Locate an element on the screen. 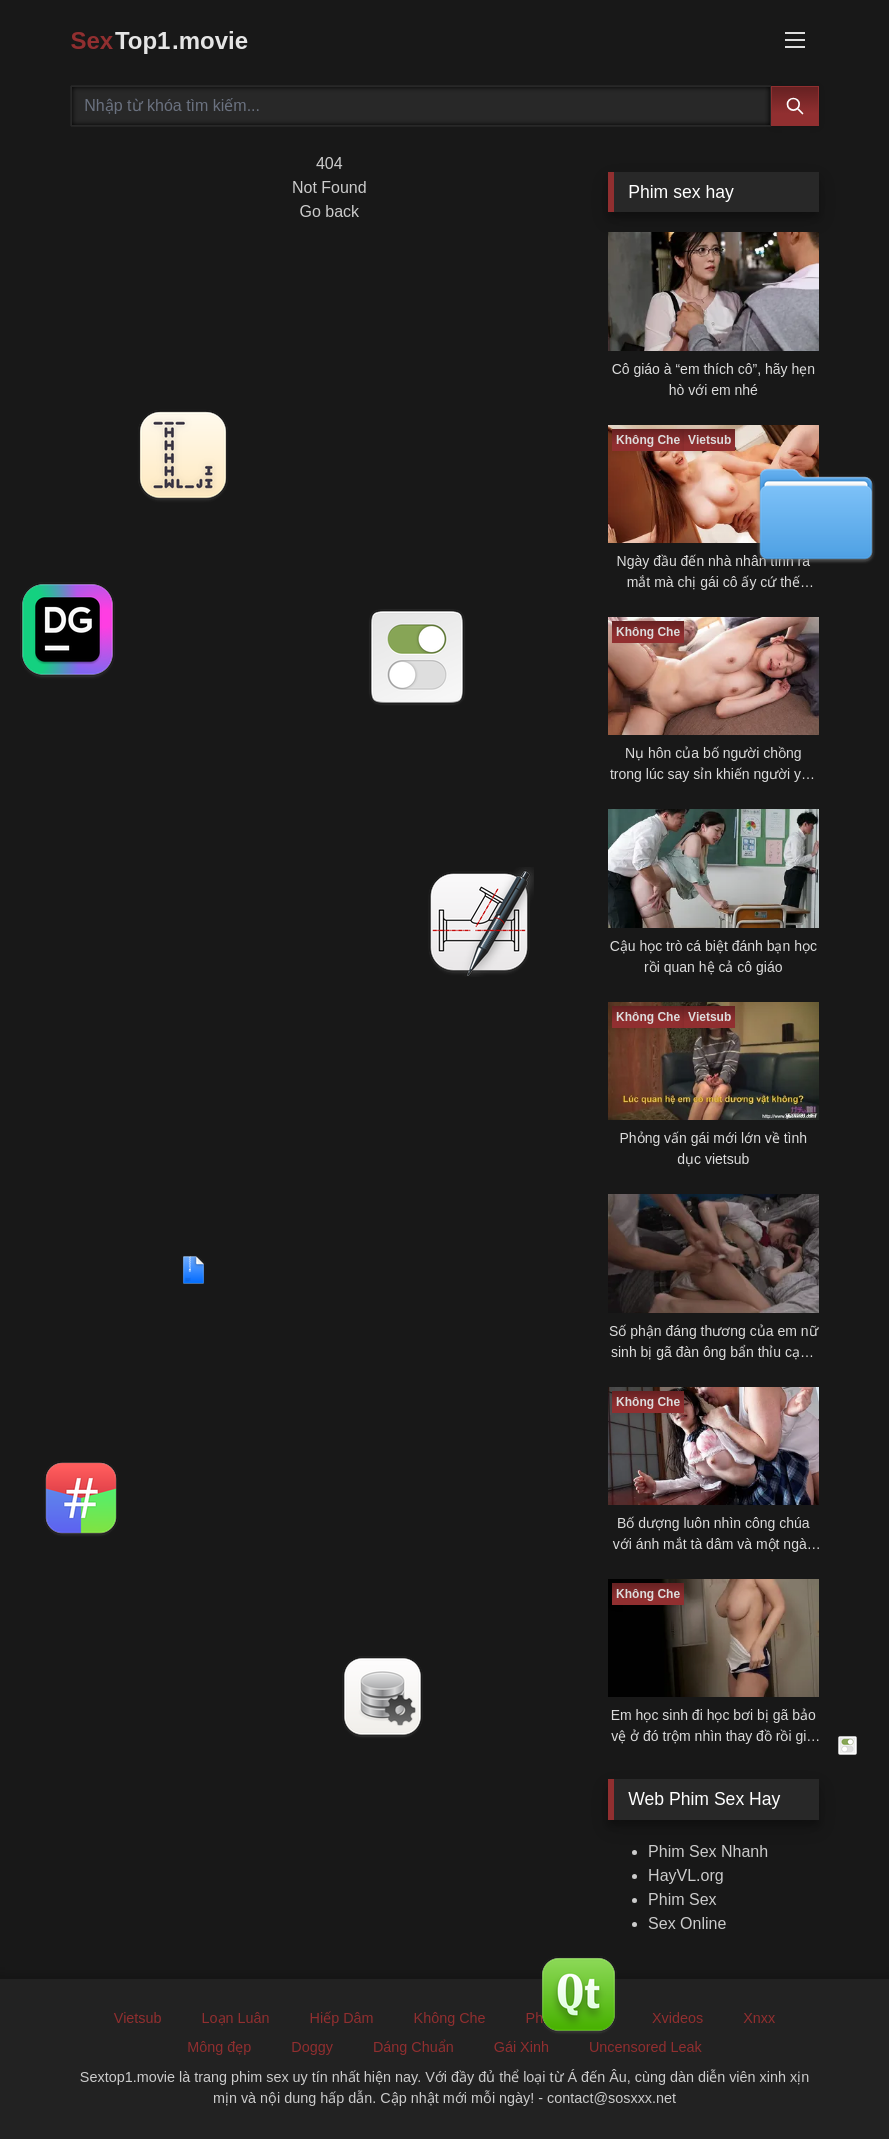  a compressed or archived software file is located at coordinates (193, 1270).